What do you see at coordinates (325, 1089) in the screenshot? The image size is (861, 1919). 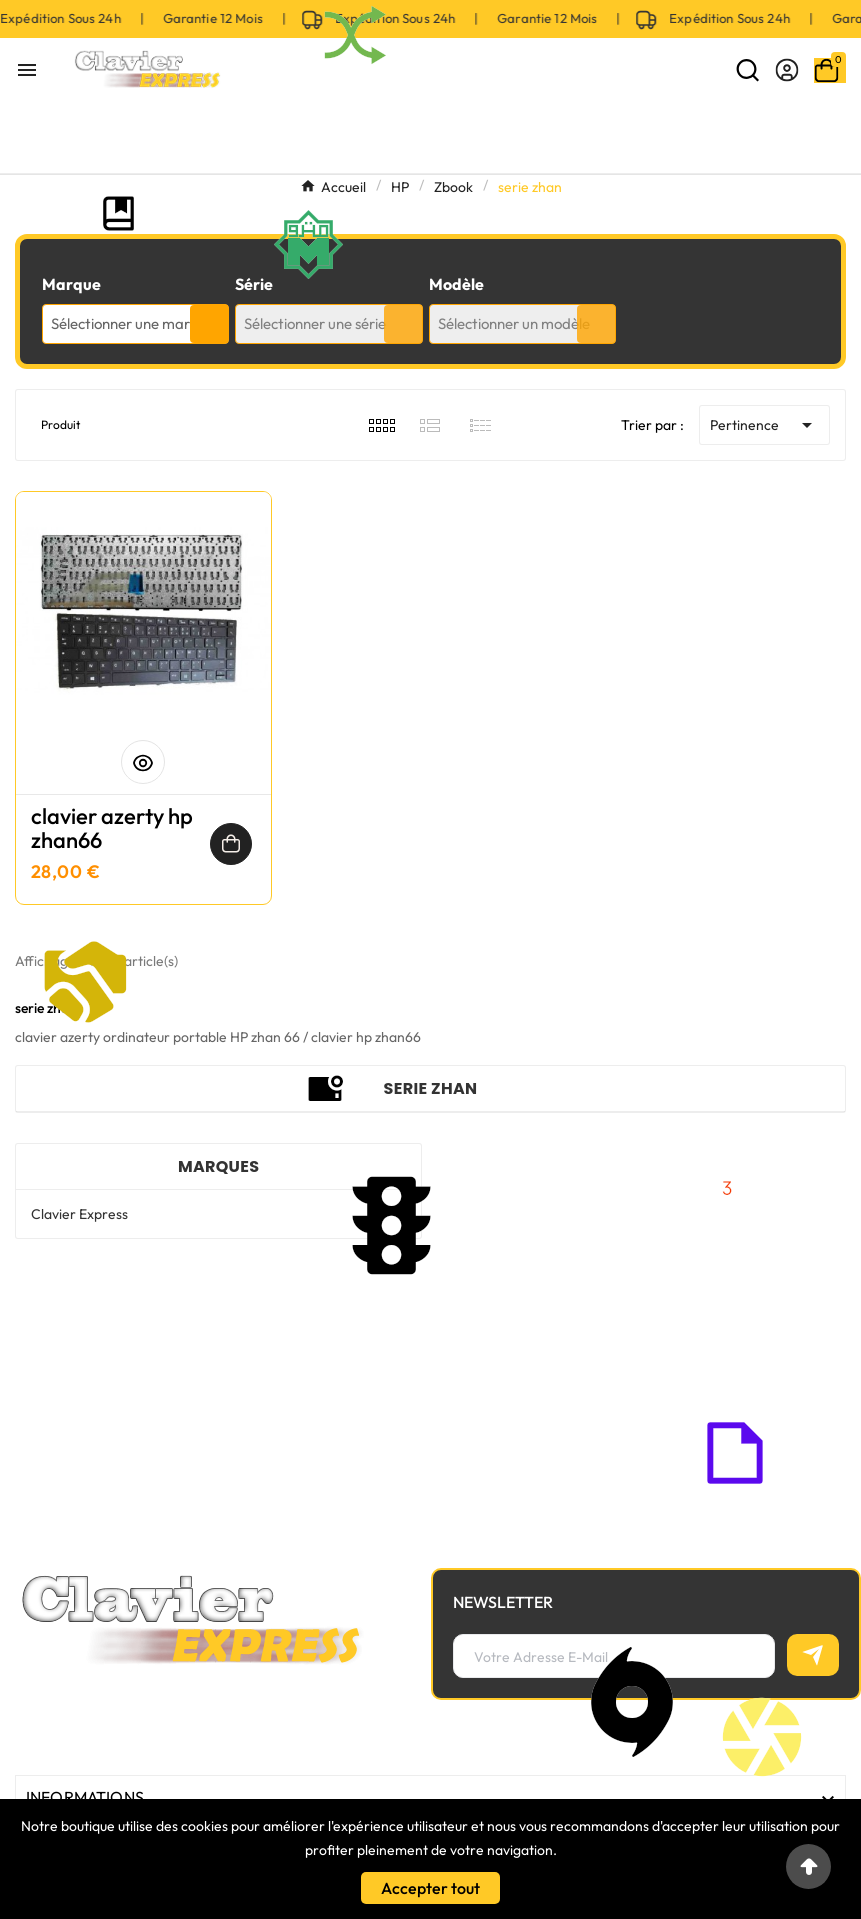 I see `access phone camera` at bounding box center [325, 1089].